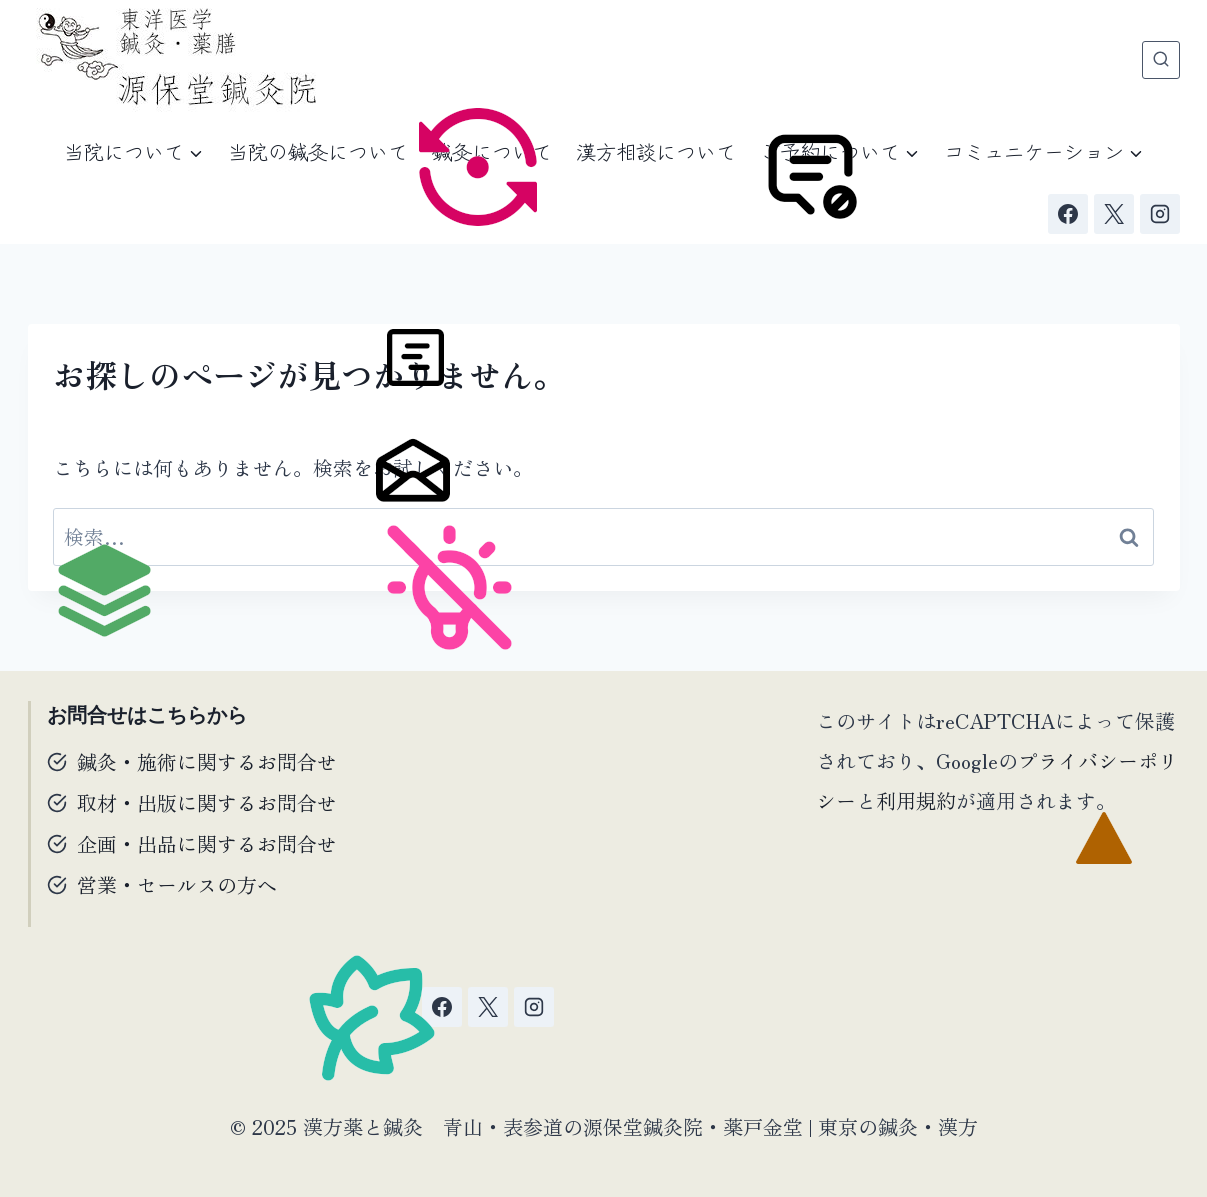 The width and height of the screenshot is (1207, 1197). Describe the element at coordinates (104, 590) in the screenshot. I see `view stacked layers or content` at that location.